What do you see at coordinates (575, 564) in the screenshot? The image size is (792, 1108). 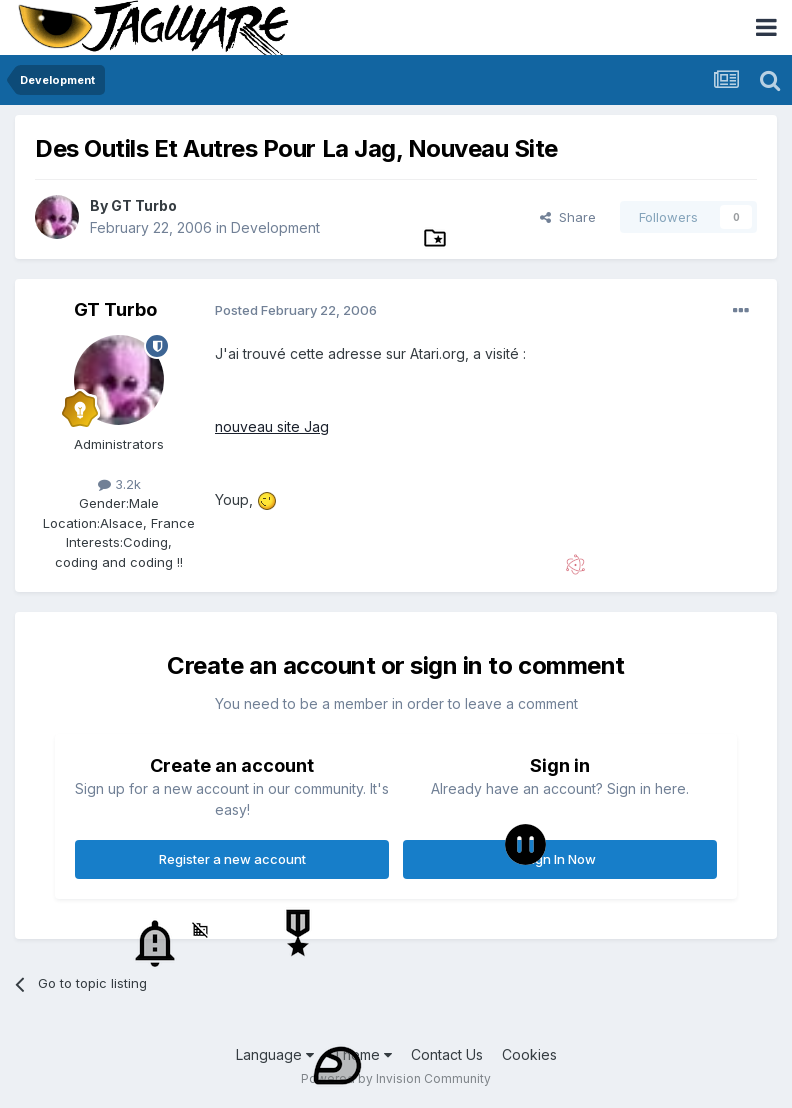 I see `electron framework logo` at bounding box center [575, 564].